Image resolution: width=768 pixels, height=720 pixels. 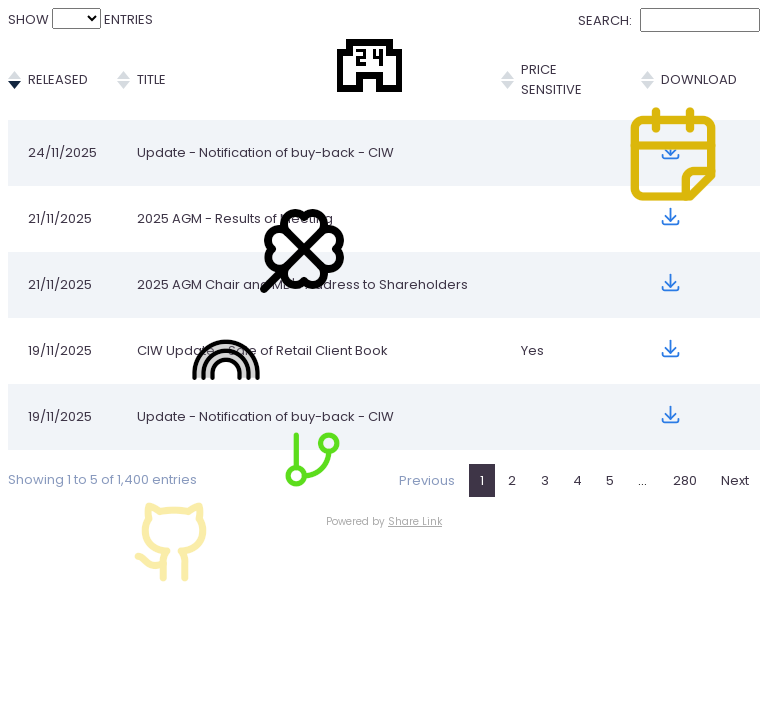 What do you see at coordinates (312, 459) in the screenshot?
I see `view or manage git branches` at bounding box center [312, 459].